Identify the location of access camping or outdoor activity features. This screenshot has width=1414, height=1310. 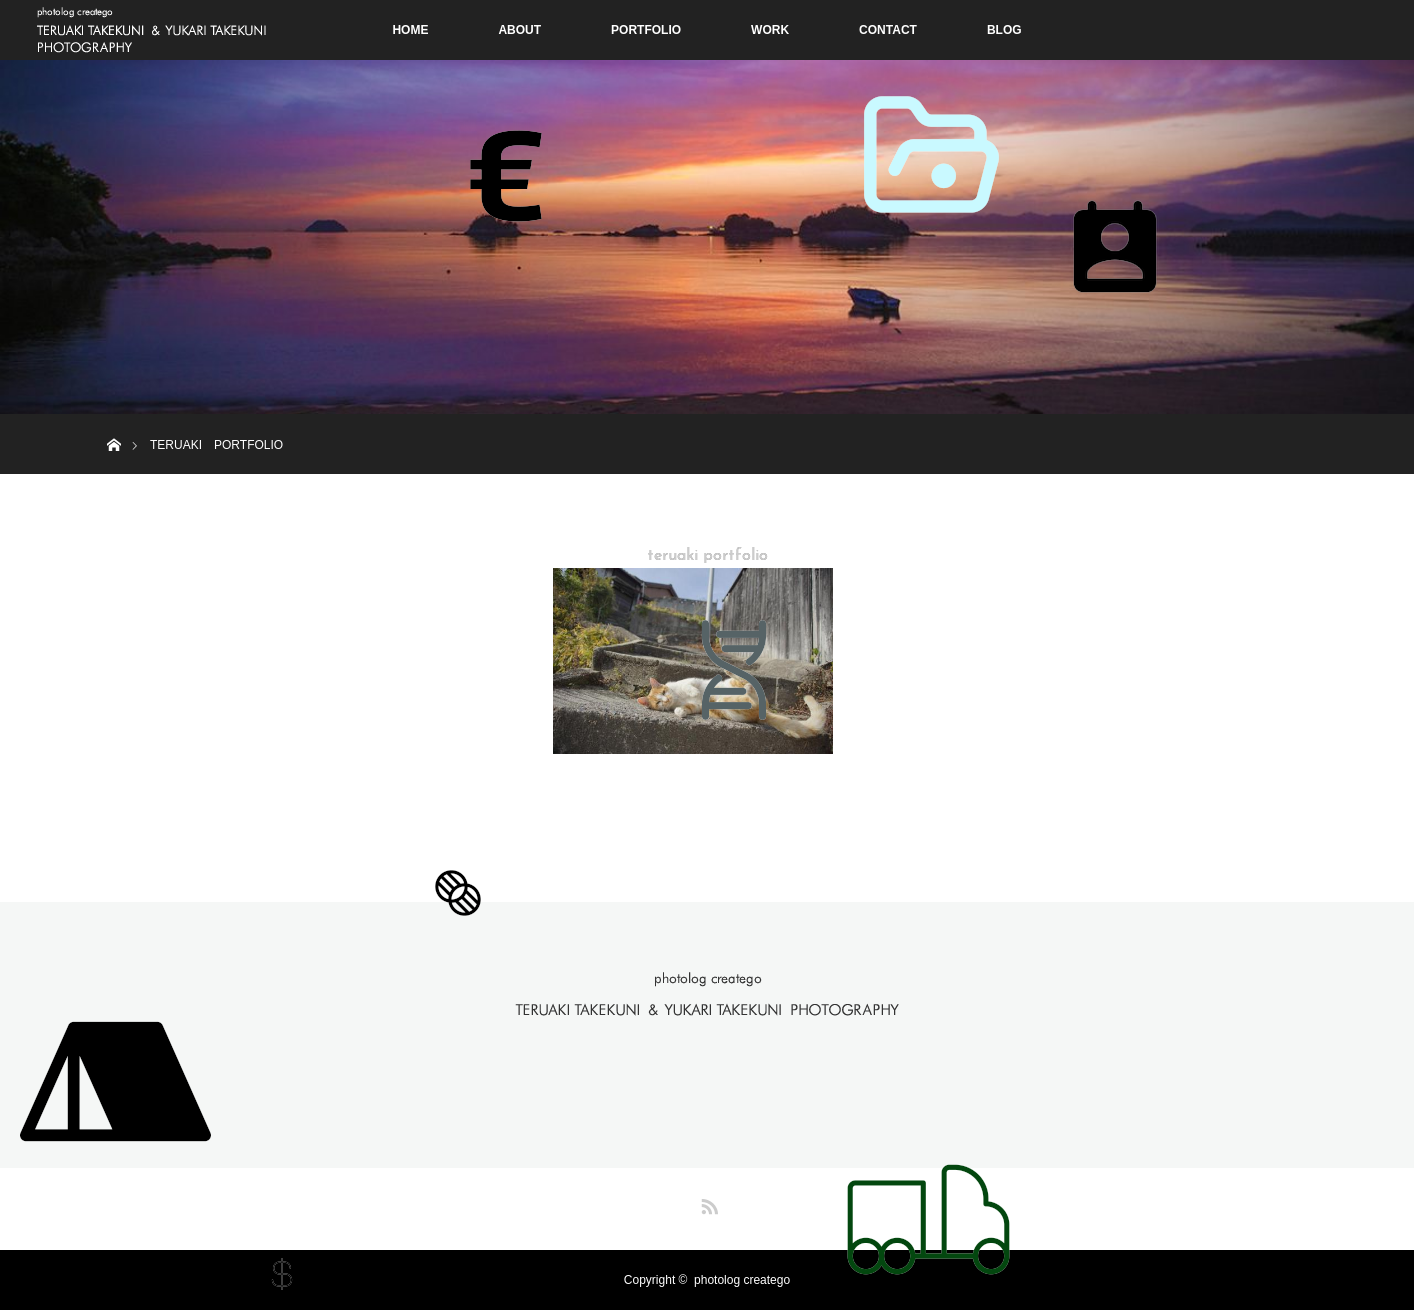
(115, 1087).